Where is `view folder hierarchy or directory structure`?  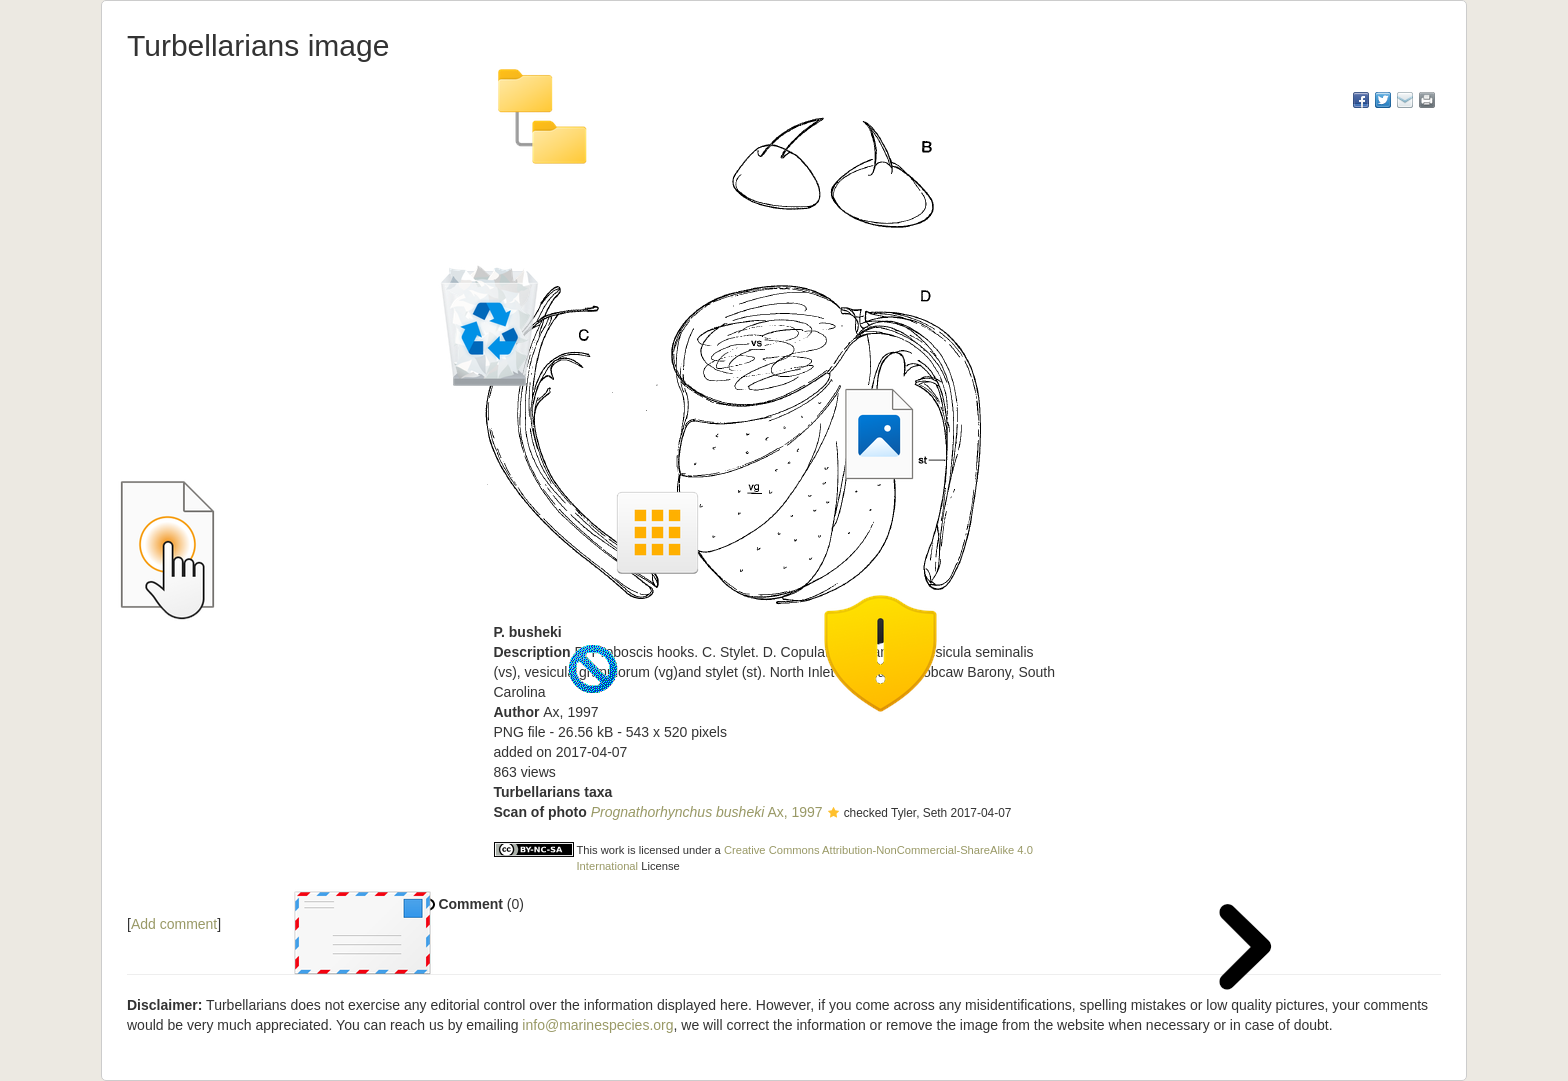 view folder hierarchy or directory structure is located at coordinates (545, 116).